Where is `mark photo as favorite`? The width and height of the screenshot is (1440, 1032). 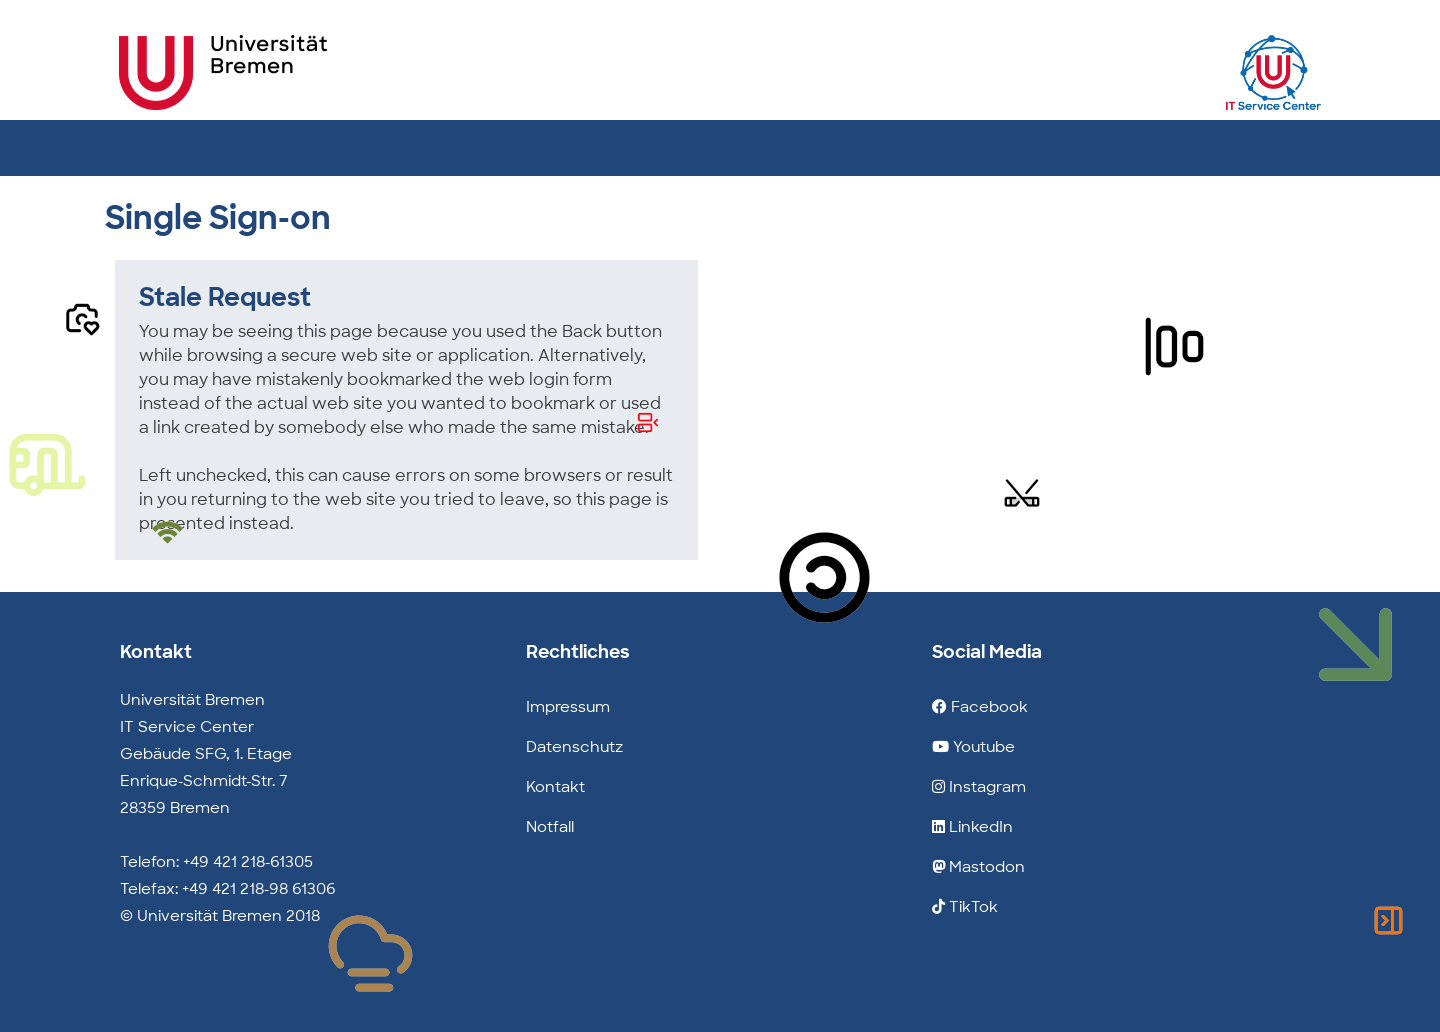
mark photo as favorite is located at coordinates (82, 318).